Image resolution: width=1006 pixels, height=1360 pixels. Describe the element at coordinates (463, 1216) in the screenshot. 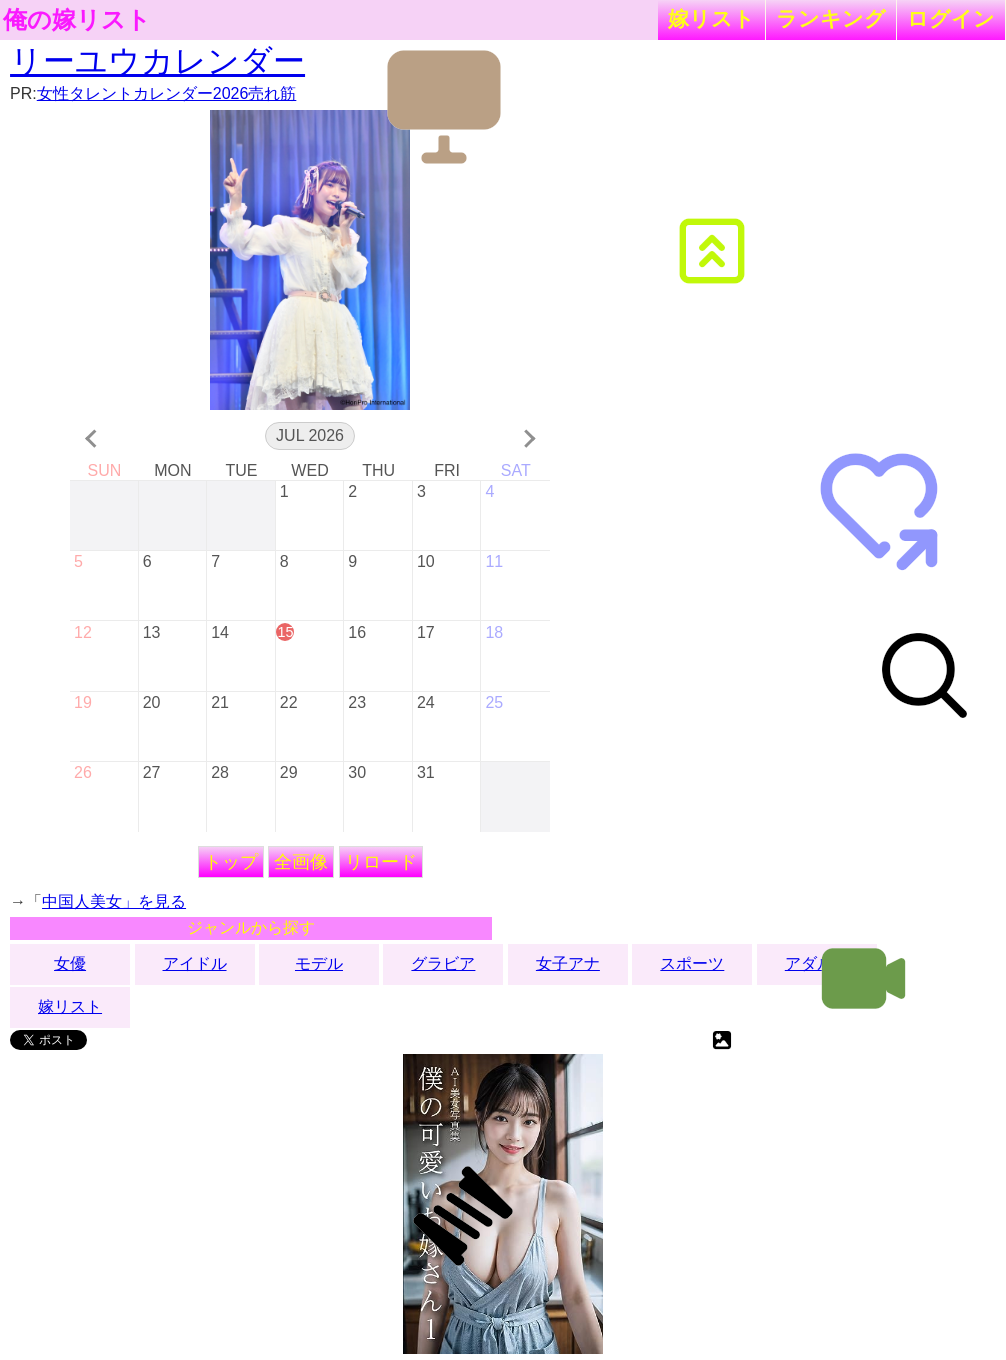

I see `open or view a thread` at that location.